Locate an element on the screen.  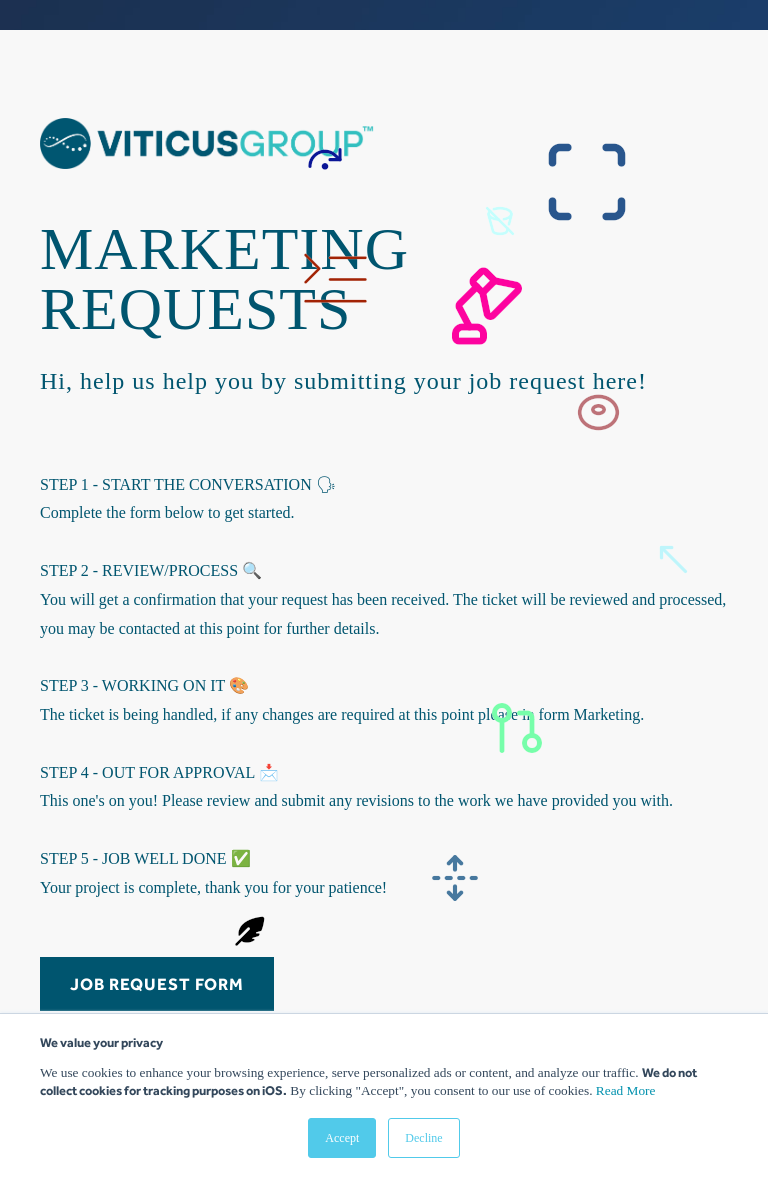
disable paint bucket or fill tool is located at coordinates (500, 221).